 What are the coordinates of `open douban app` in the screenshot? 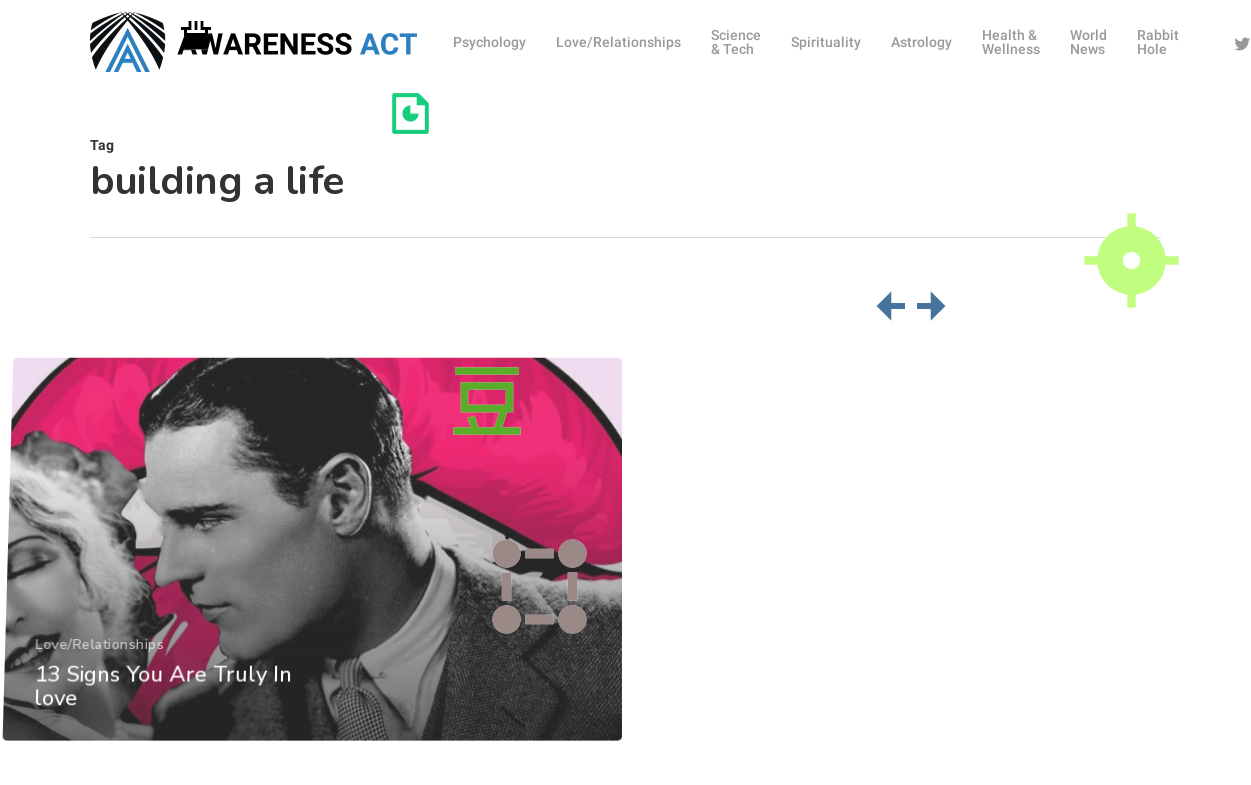 It's located at (487, 401).